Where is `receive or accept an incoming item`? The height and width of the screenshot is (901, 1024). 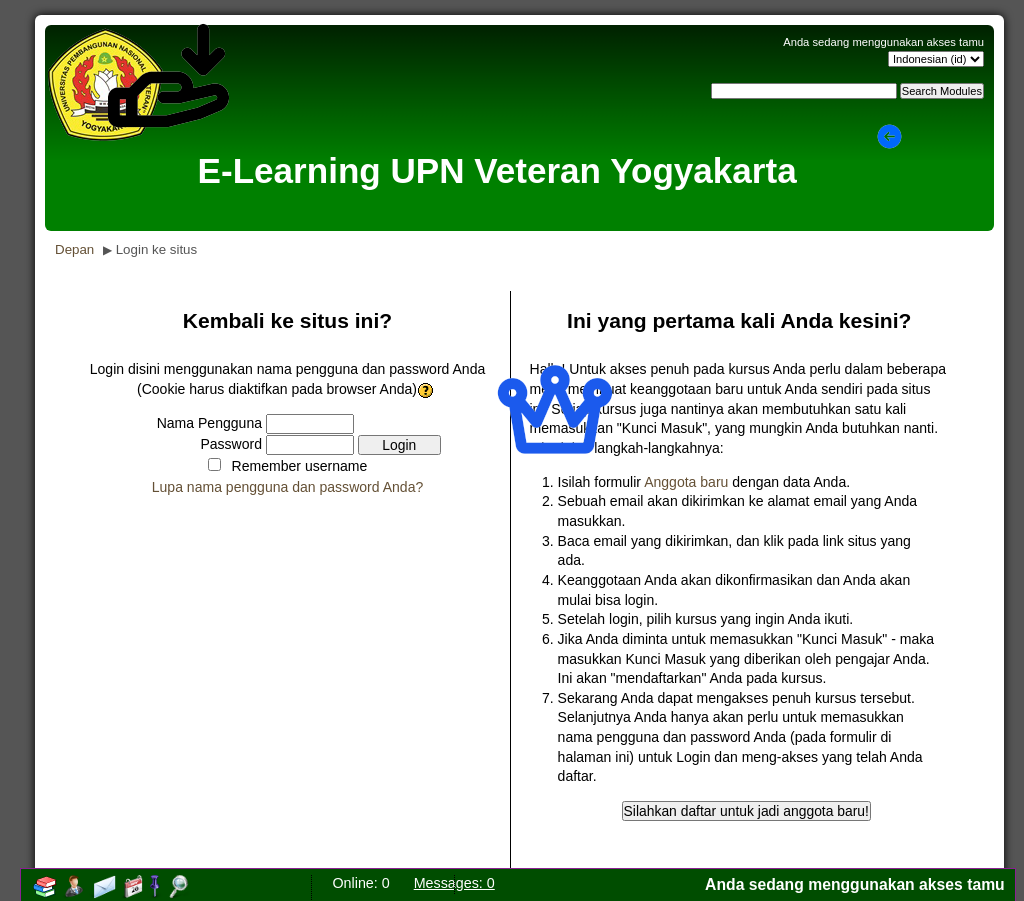 receive or accept an incoming item is located at coordinates (171, 81).